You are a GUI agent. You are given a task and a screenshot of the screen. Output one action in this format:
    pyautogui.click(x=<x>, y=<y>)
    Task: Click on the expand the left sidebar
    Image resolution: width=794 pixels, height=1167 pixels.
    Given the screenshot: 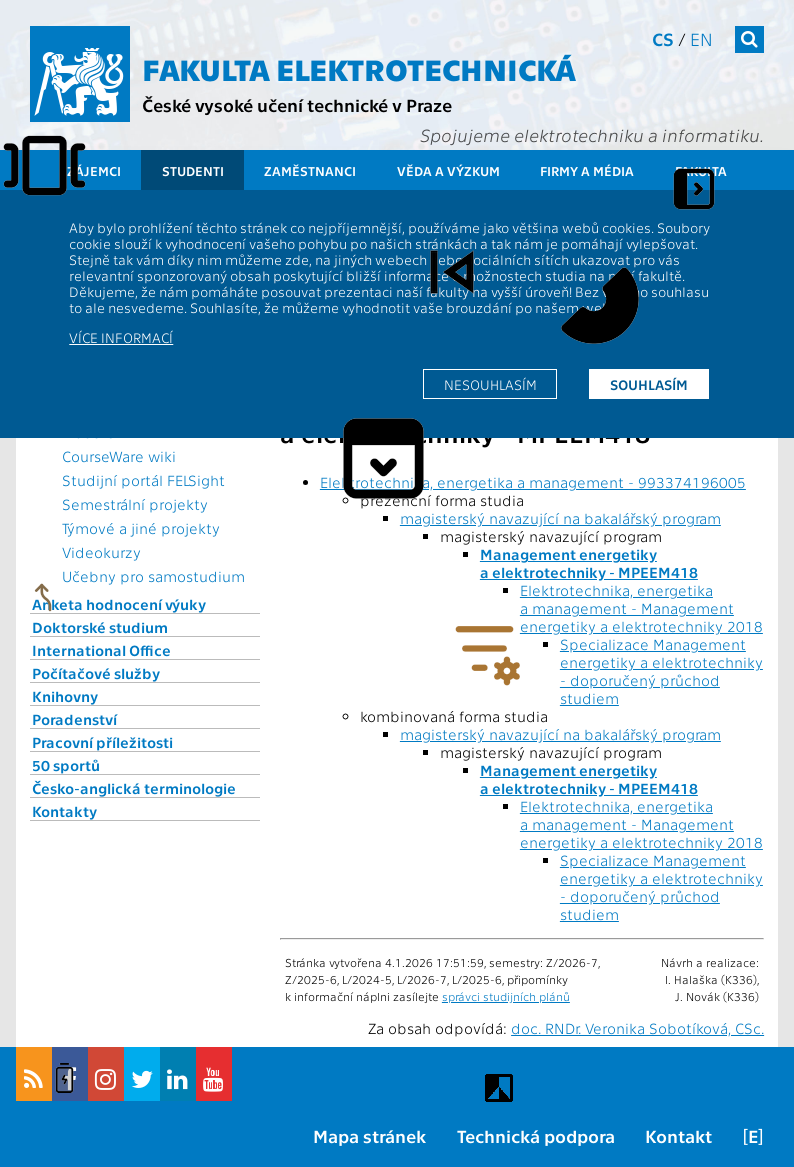 What is the action you would take?
    pyautogui.click(x=694, y=189)
    